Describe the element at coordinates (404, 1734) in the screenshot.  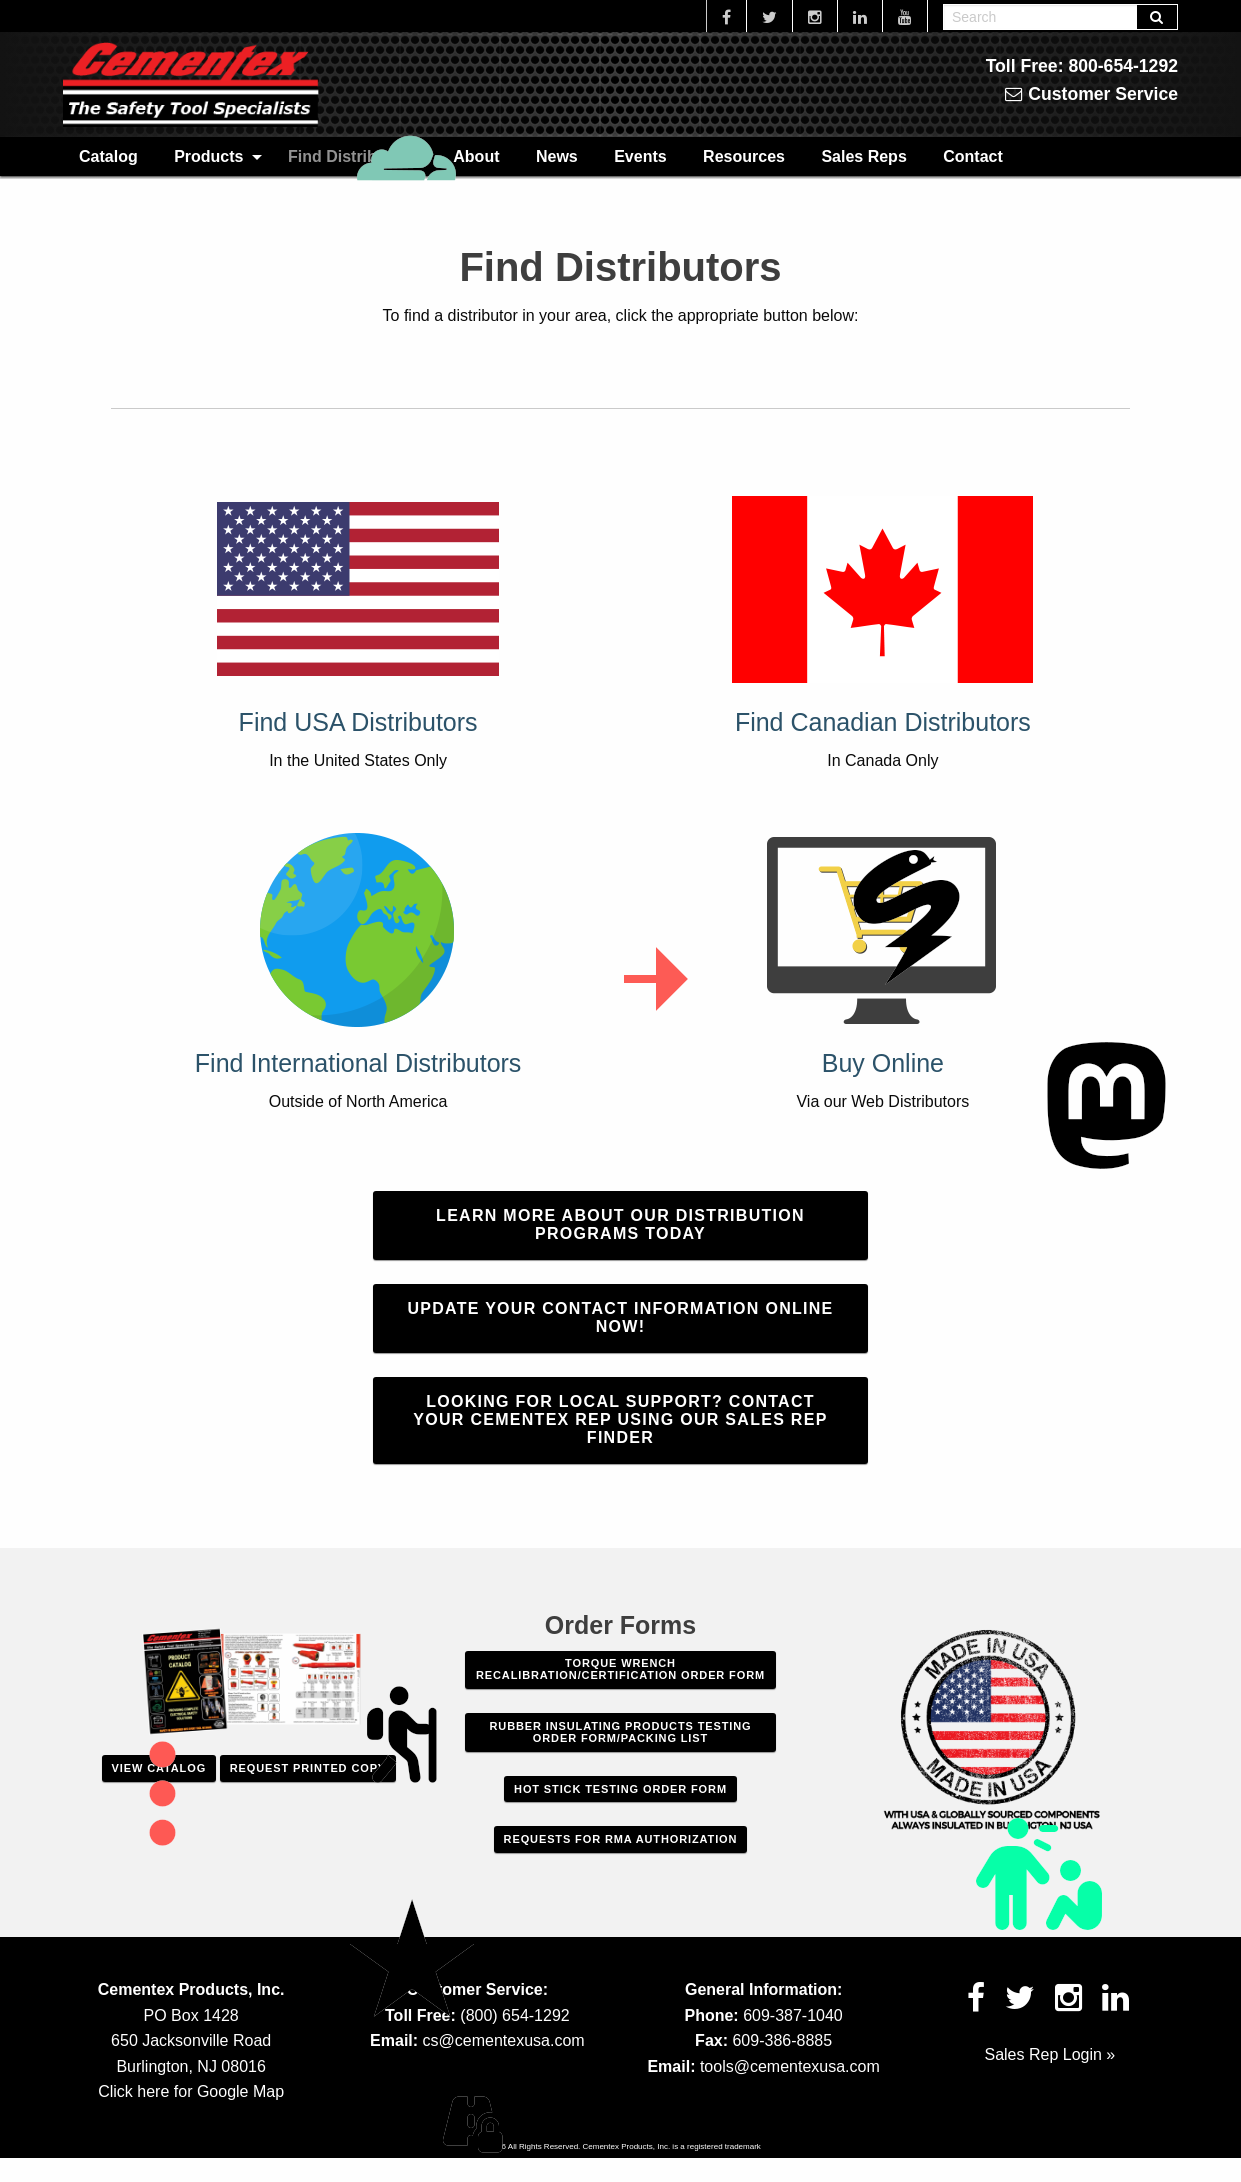
I see `explore hiking trails nearby` at that location.